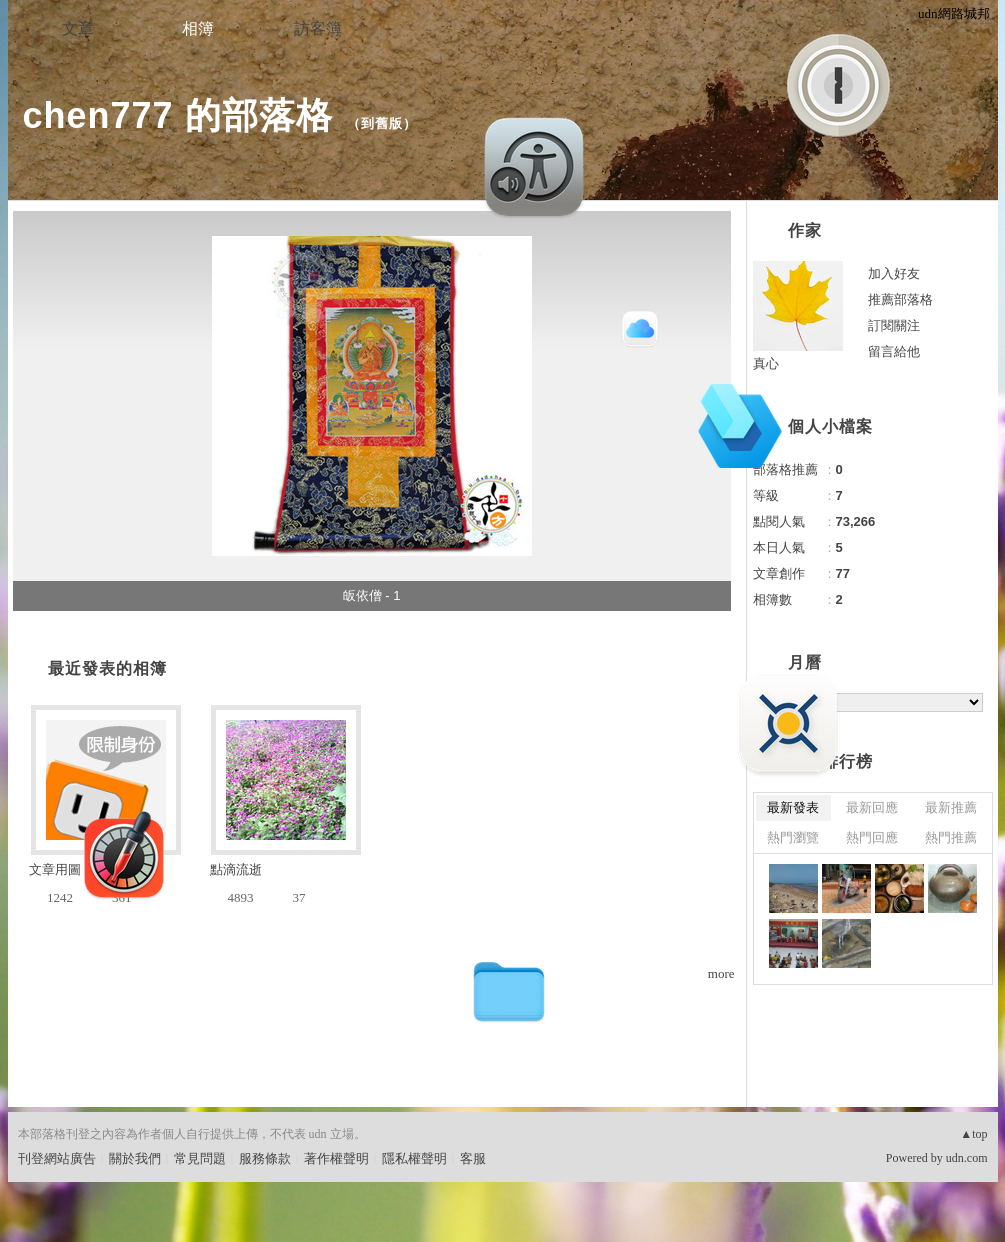 This screenshot has height=1242, width=1005. Describe the element at coordinates (640, 329) in the screenshot. I see `open iCloud+ settings and storage management` at that location.